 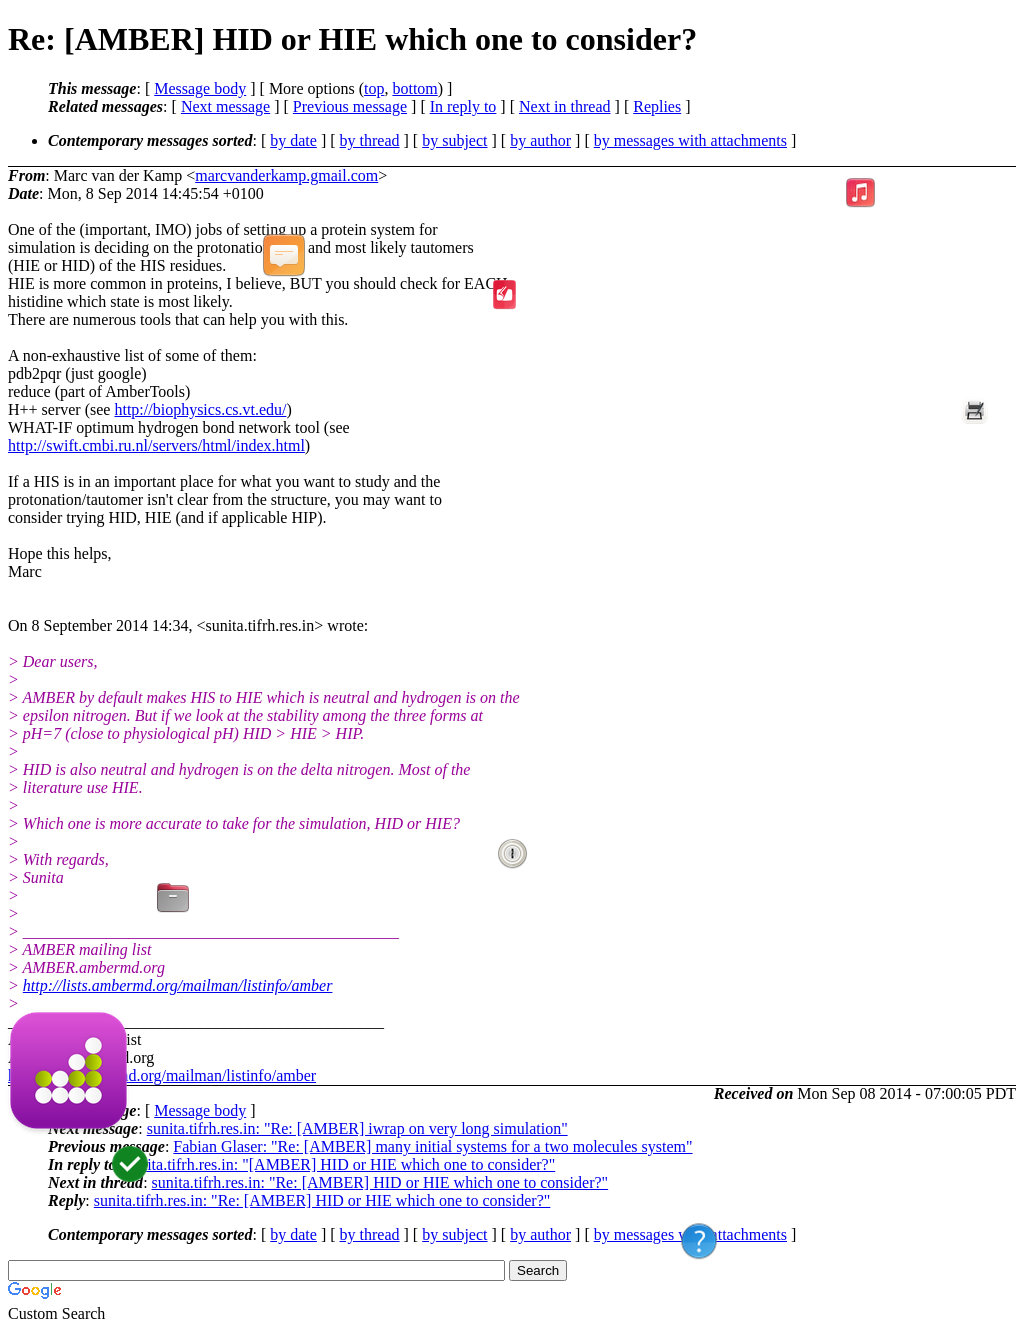 What do you see at coordinates (860, 192) in the screenshot?
I see `open the music player app` at bounding box center [860, 192].